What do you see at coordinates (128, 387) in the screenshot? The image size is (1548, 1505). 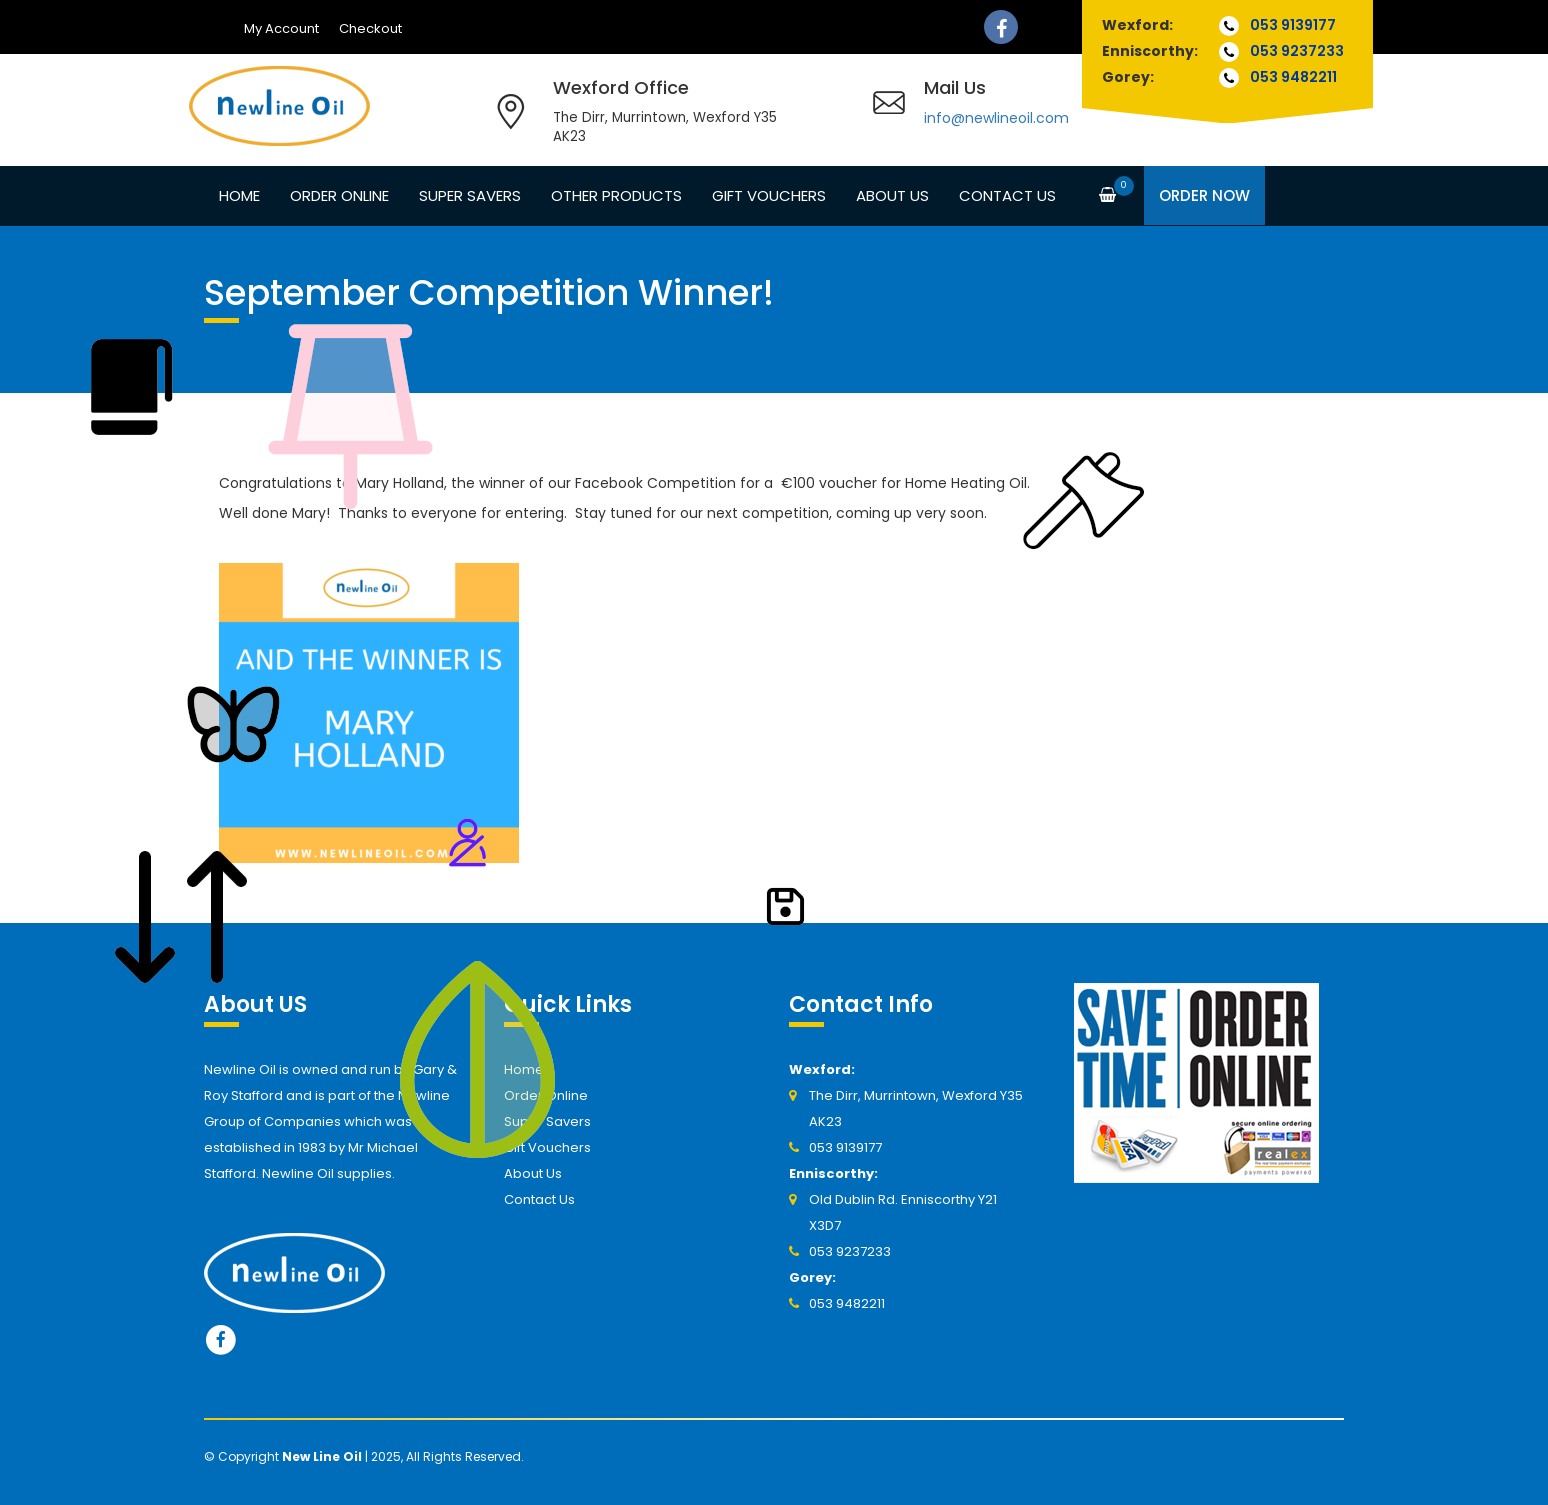 I see `towel or linen amenity indicator` at bounding box center [128, 387].